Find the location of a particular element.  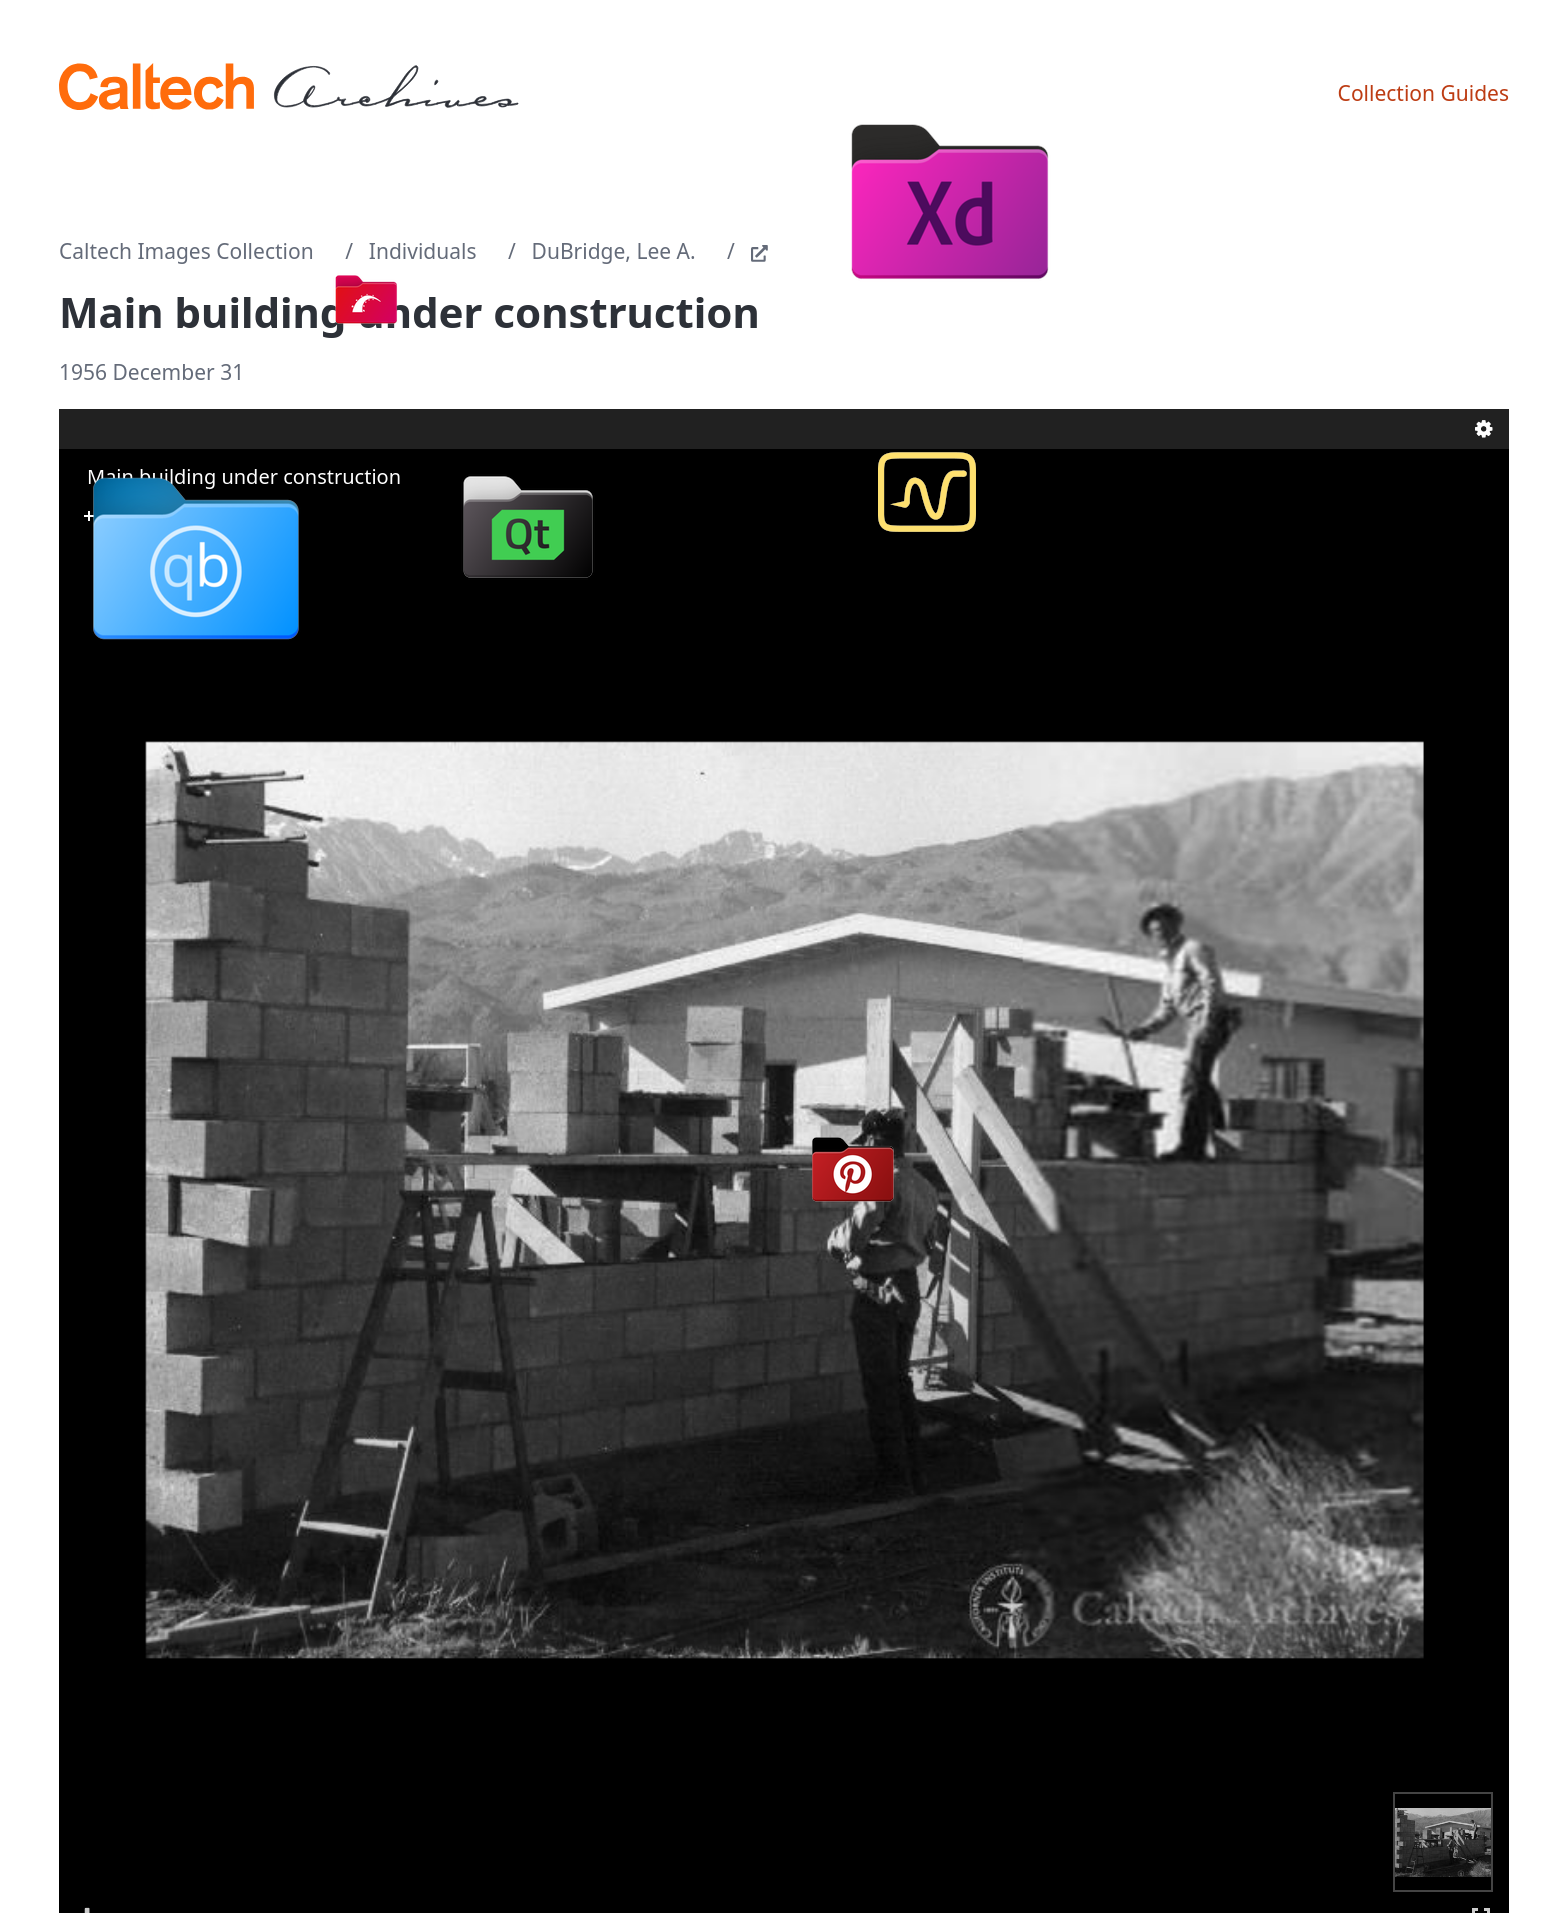

folder containing ruby on rails project files is located at coordinates (366, 301).